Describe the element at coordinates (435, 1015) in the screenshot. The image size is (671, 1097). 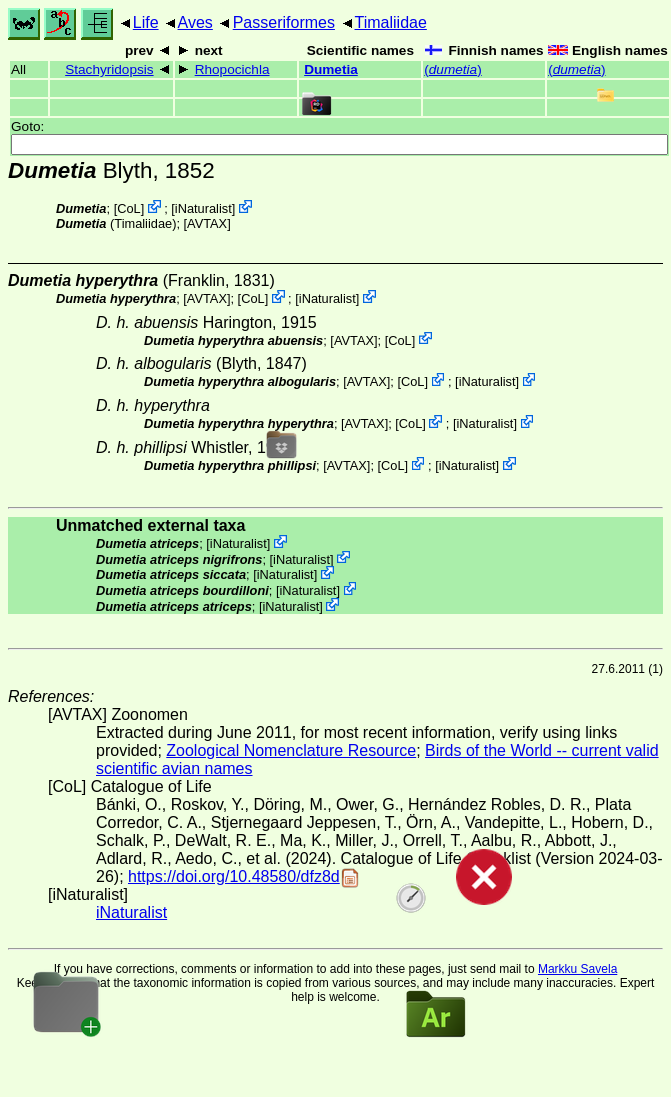
I see `open adobe aero project files folder` at that location.